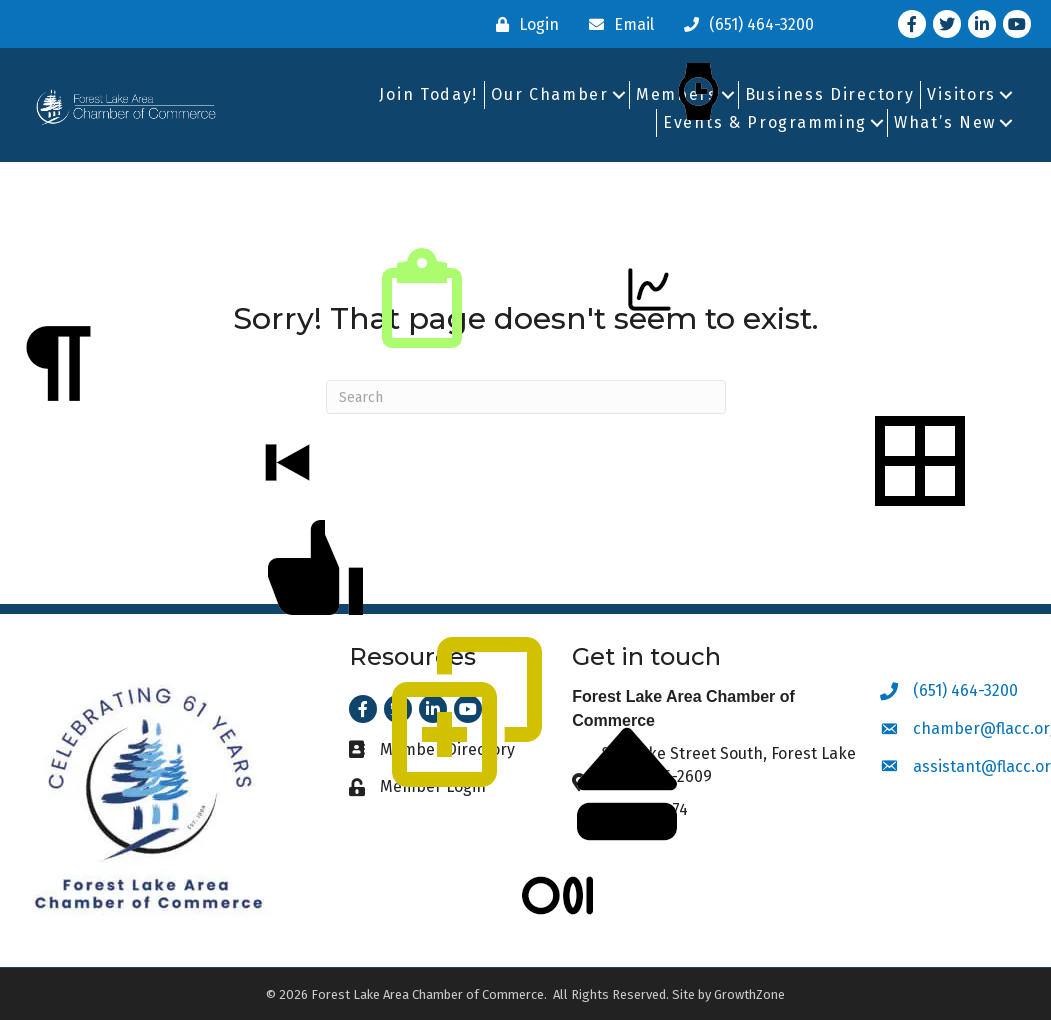 The image size is (1051, 1020). I want to click on toggle paragraph formatting options, so click(58, 363).